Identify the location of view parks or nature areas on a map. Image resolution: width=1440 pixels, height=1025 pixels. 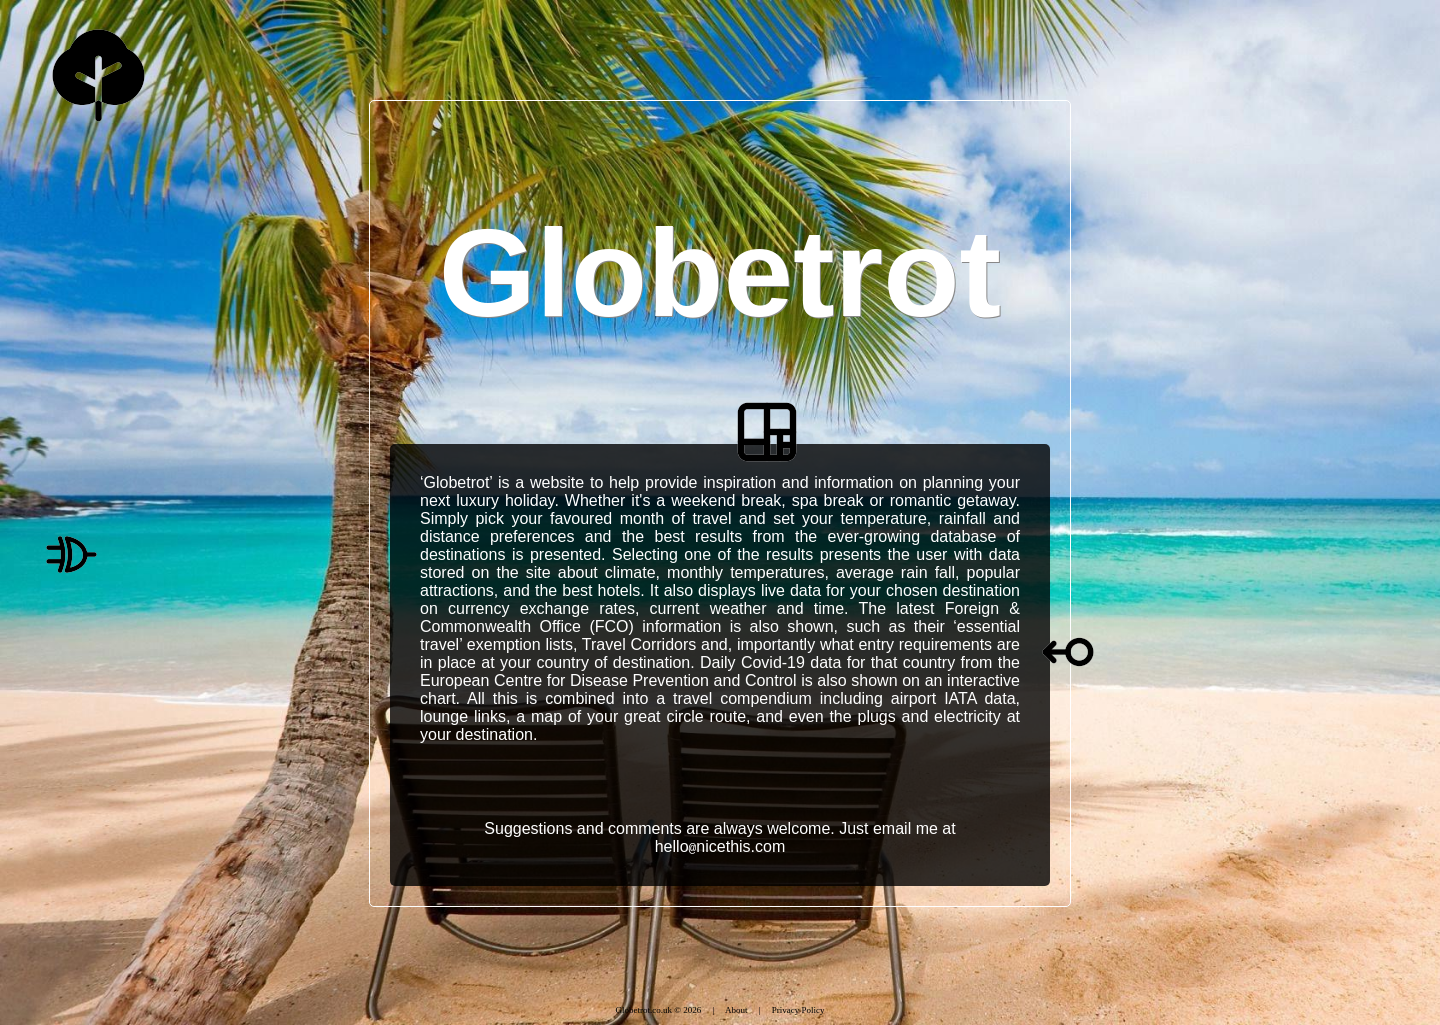
(98, 75).